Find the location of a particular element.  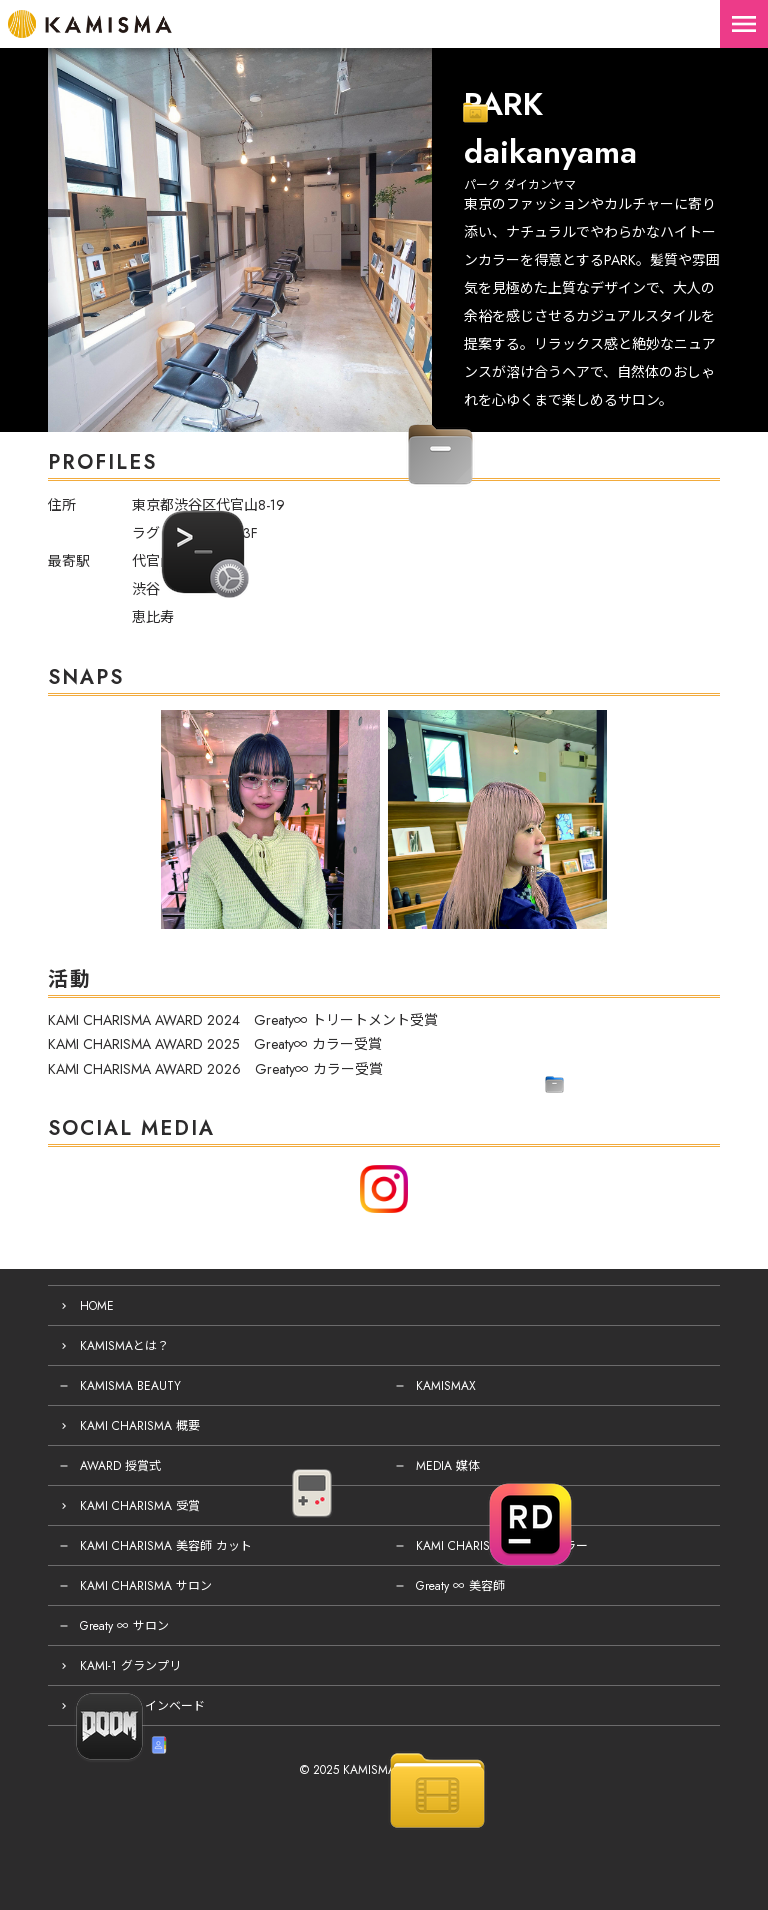

open terminal preferences or settings is located at coordinates (203, 552).